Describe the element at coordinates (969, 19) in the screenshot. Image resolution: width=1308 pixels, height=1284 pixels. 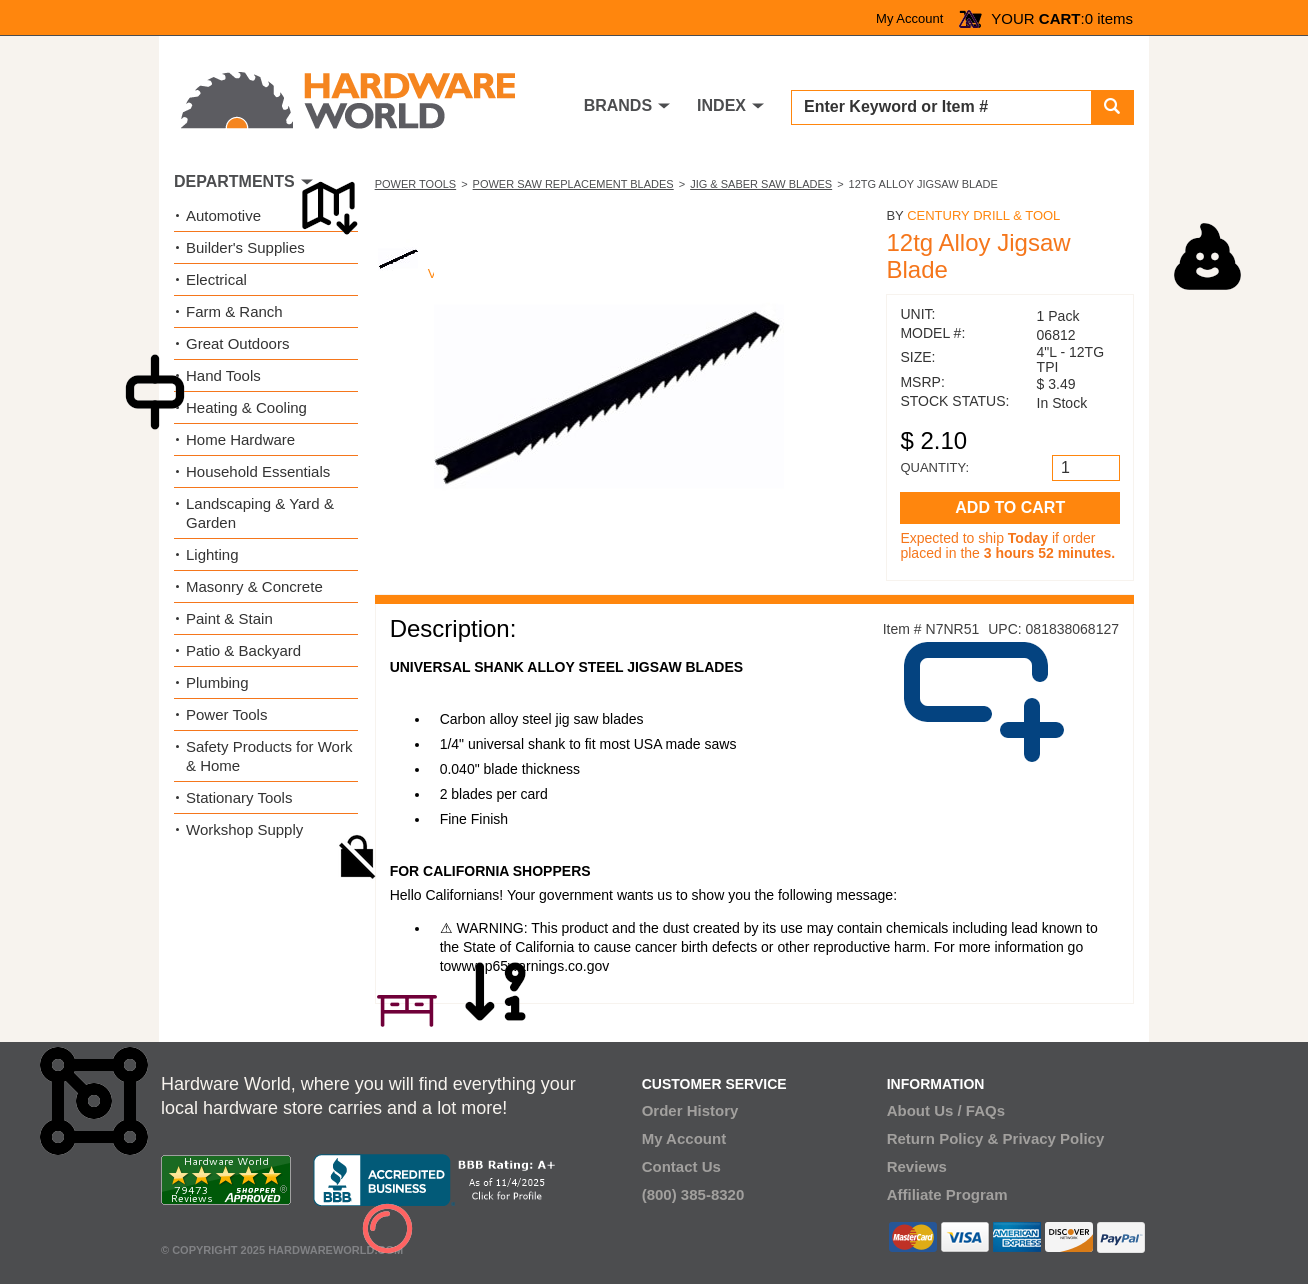
I see `Adobe brand logo` at that location.